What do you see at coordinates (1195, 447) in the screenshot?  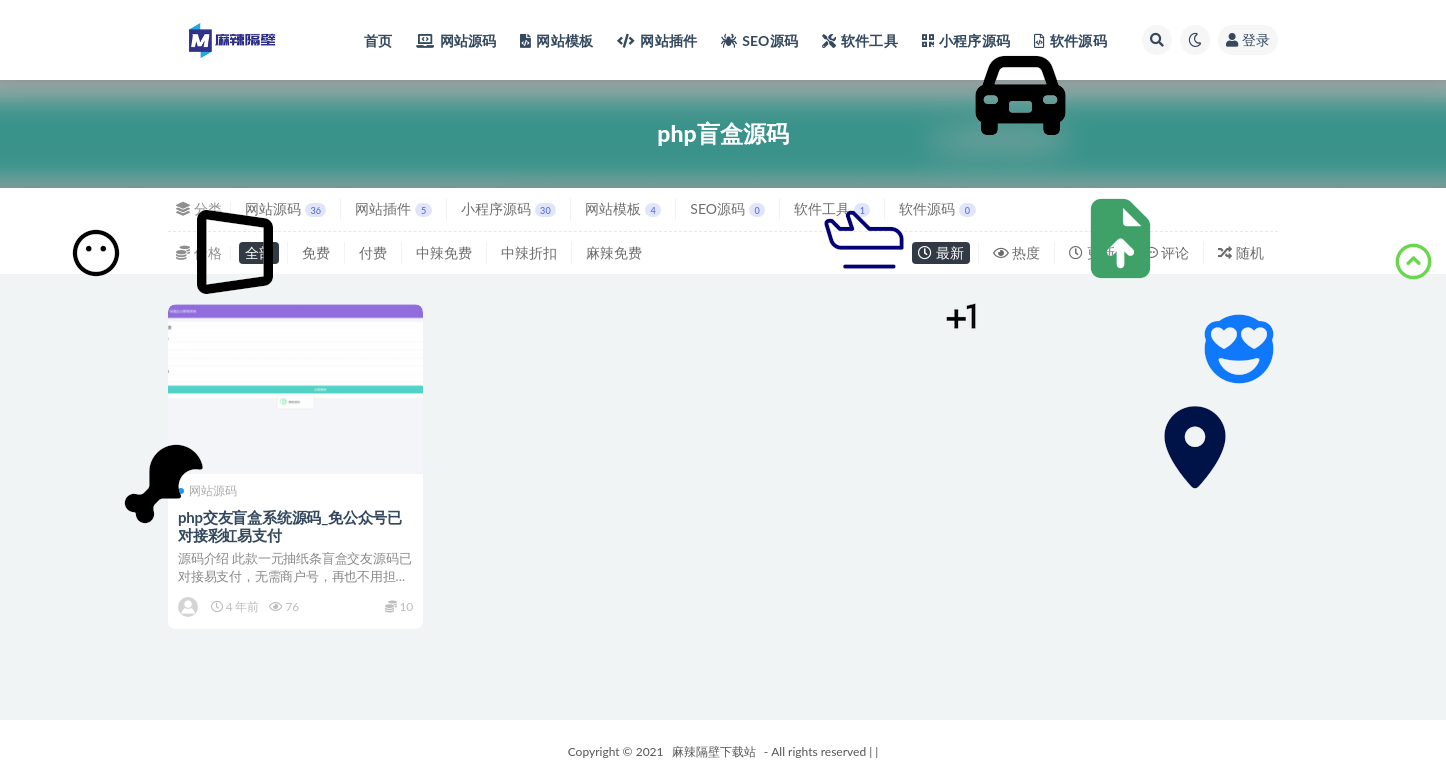 I see `view or set a location on the map` at bounding box center [1195, 447].